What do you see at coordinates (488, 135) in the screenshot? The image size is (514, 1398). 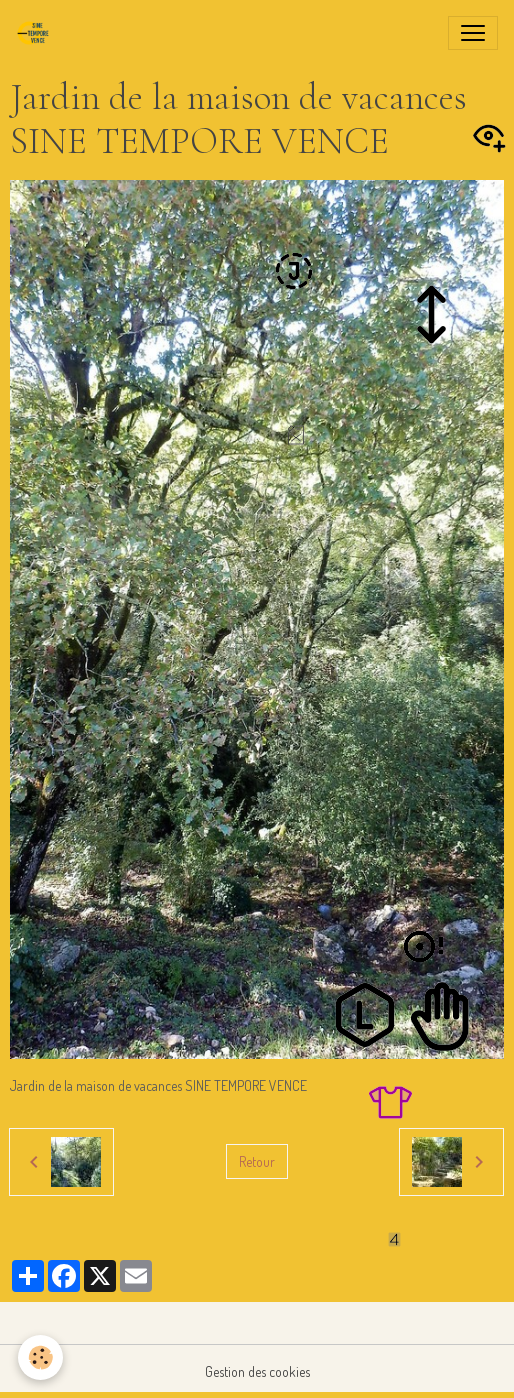 I see `add to watchlist` at bounding box center [488, 135].